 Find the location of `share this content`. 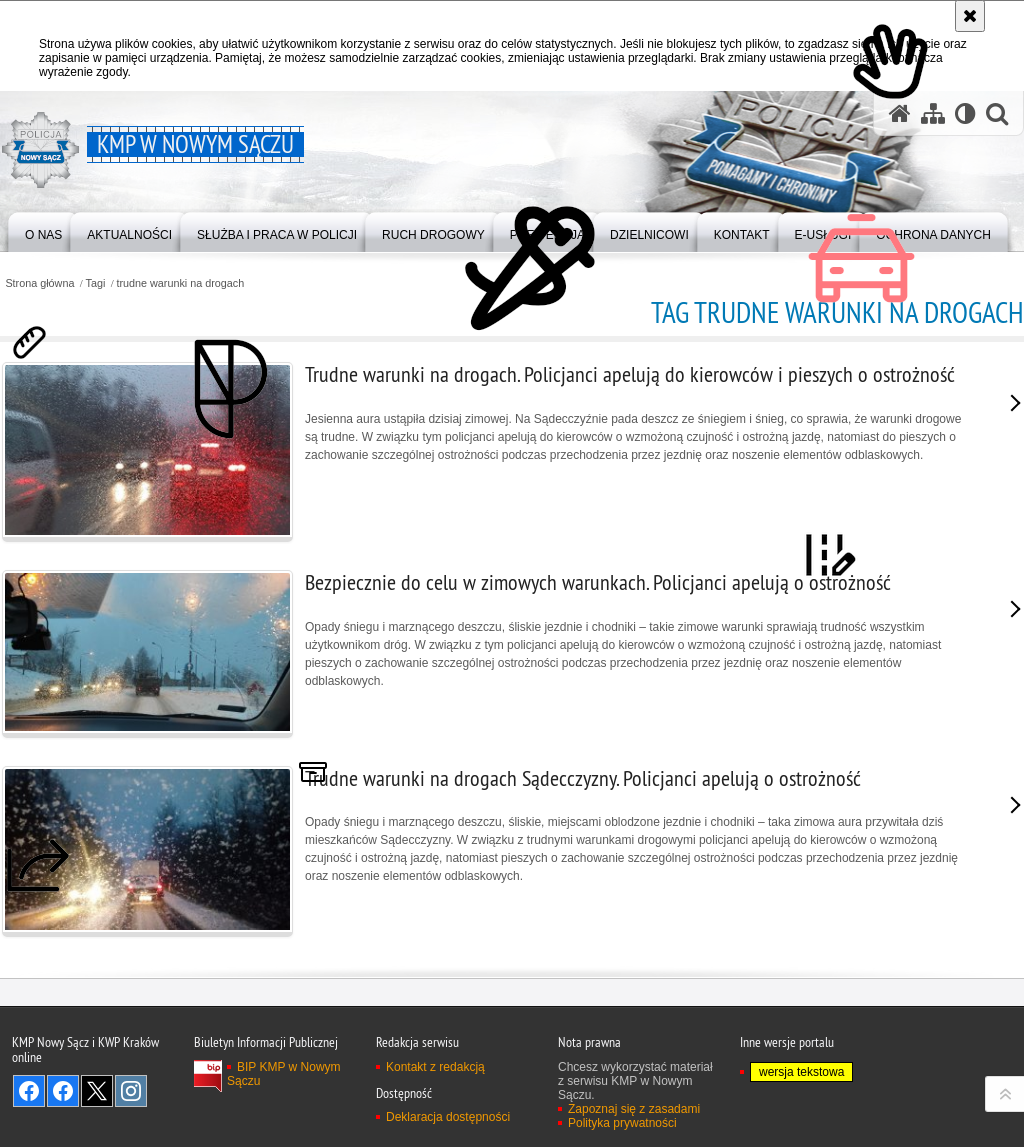

share this content is located at coordinates (38, 863).